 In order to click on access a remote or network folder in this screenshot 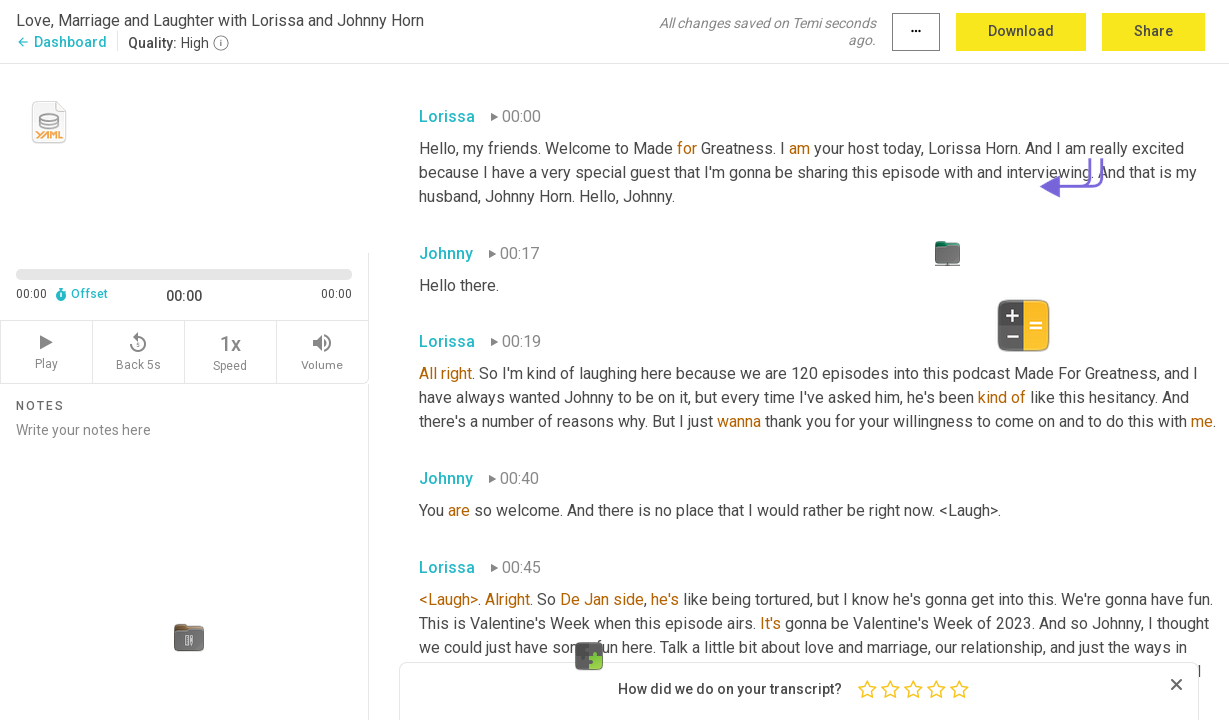, I will do `click(947, 253)`.